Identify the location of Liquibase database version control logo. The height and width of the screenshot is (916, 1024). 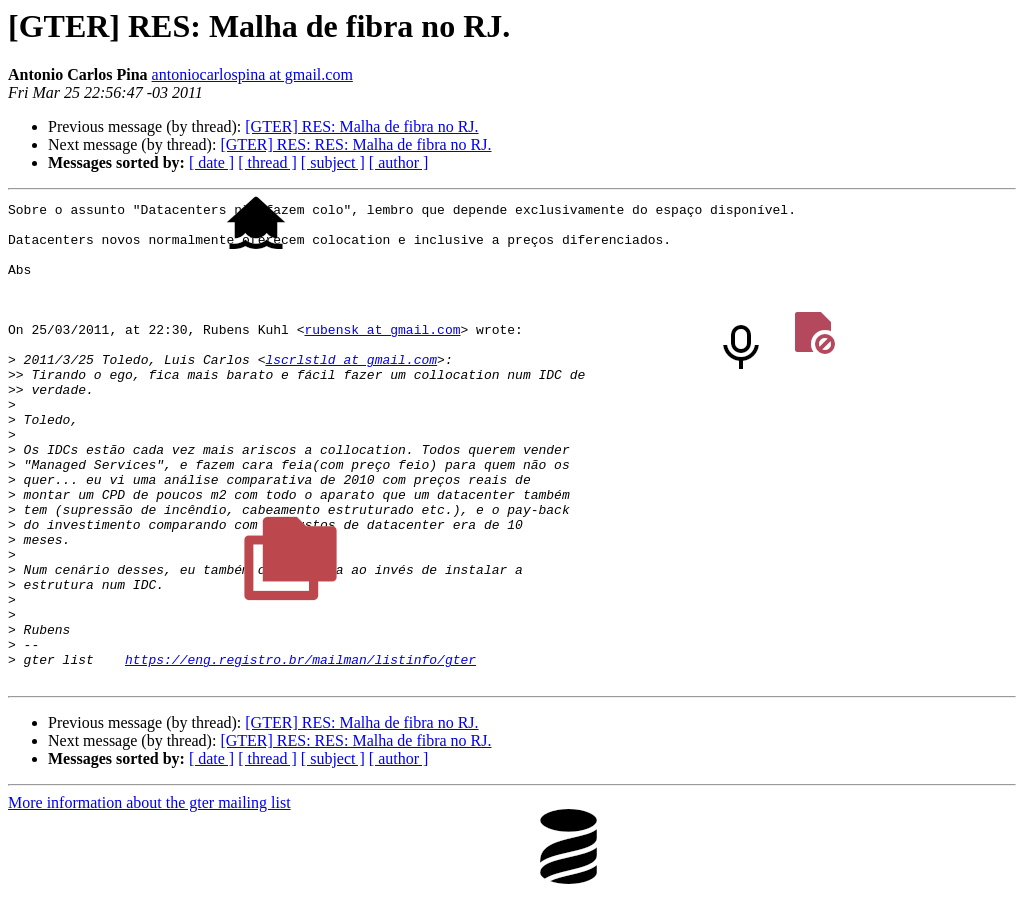
(568, 846).